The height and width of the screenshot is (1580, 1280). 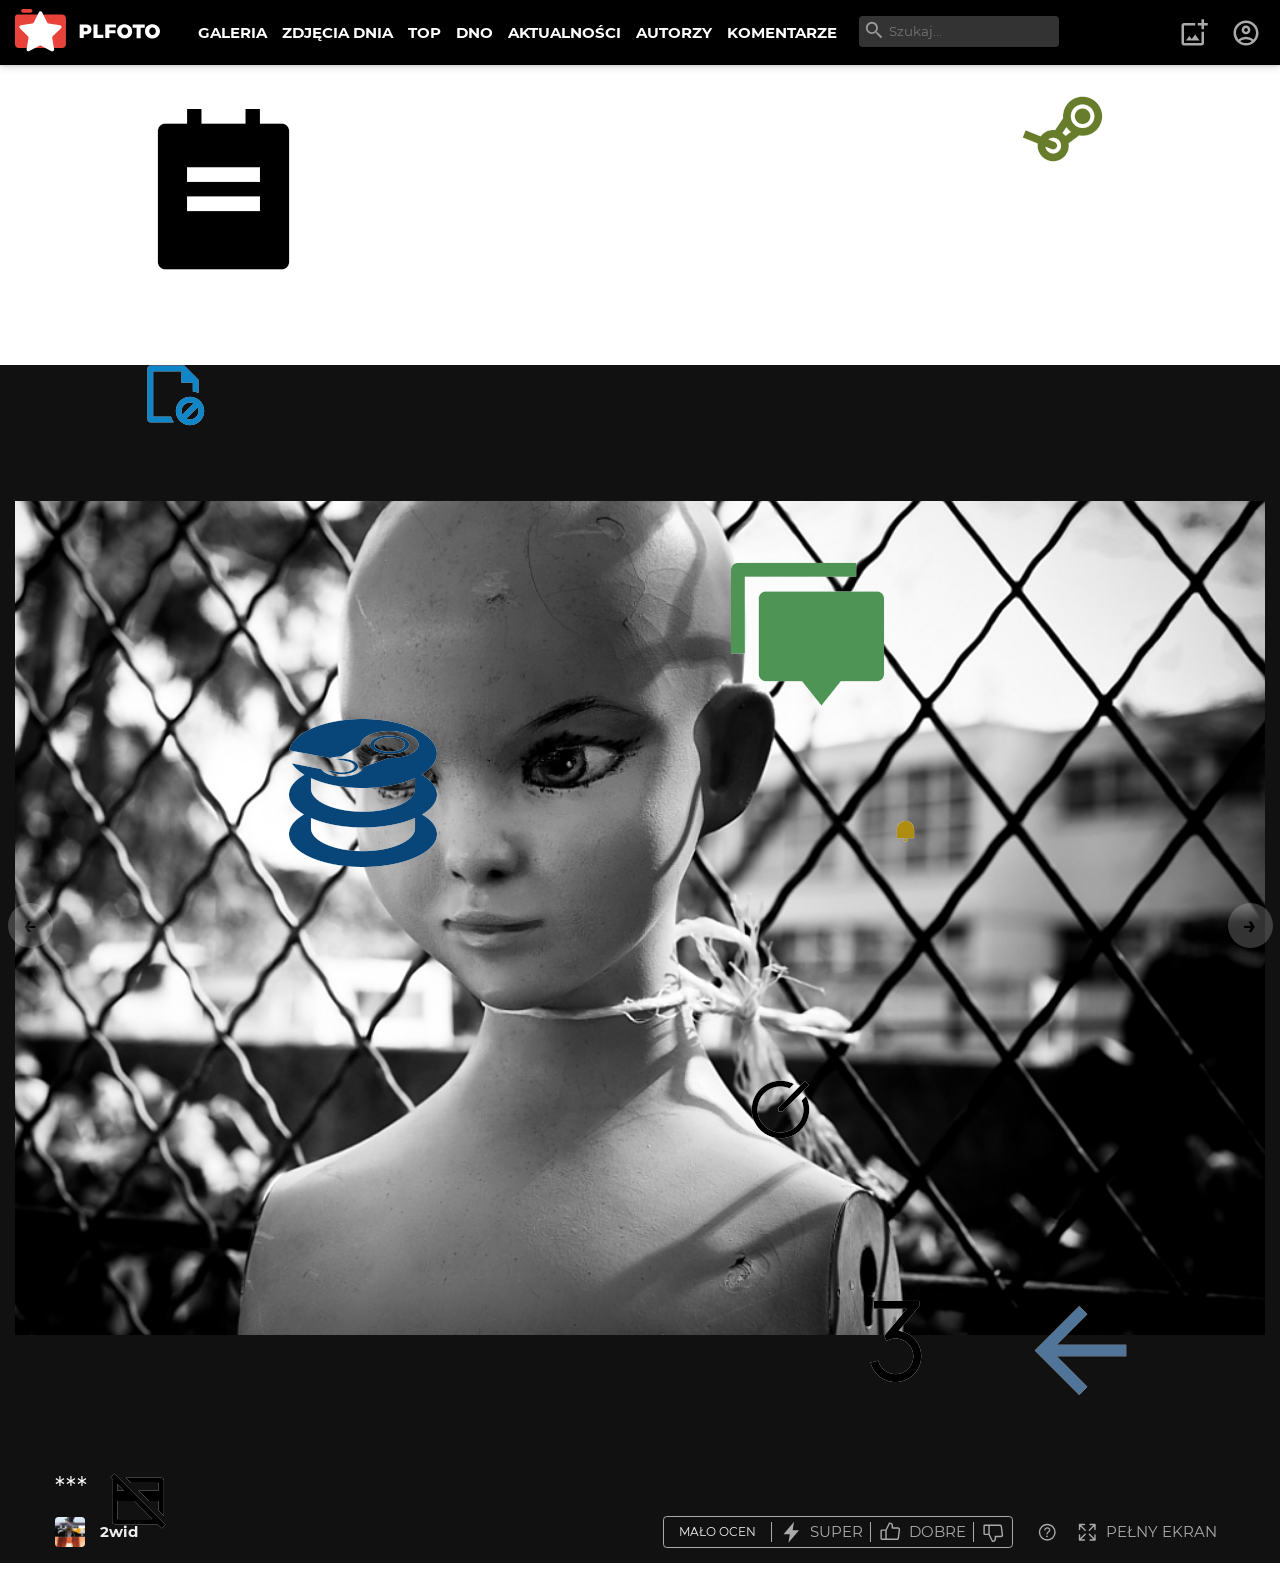 I want to click on go back to the previous screen, so click(x=1080, y=1350).